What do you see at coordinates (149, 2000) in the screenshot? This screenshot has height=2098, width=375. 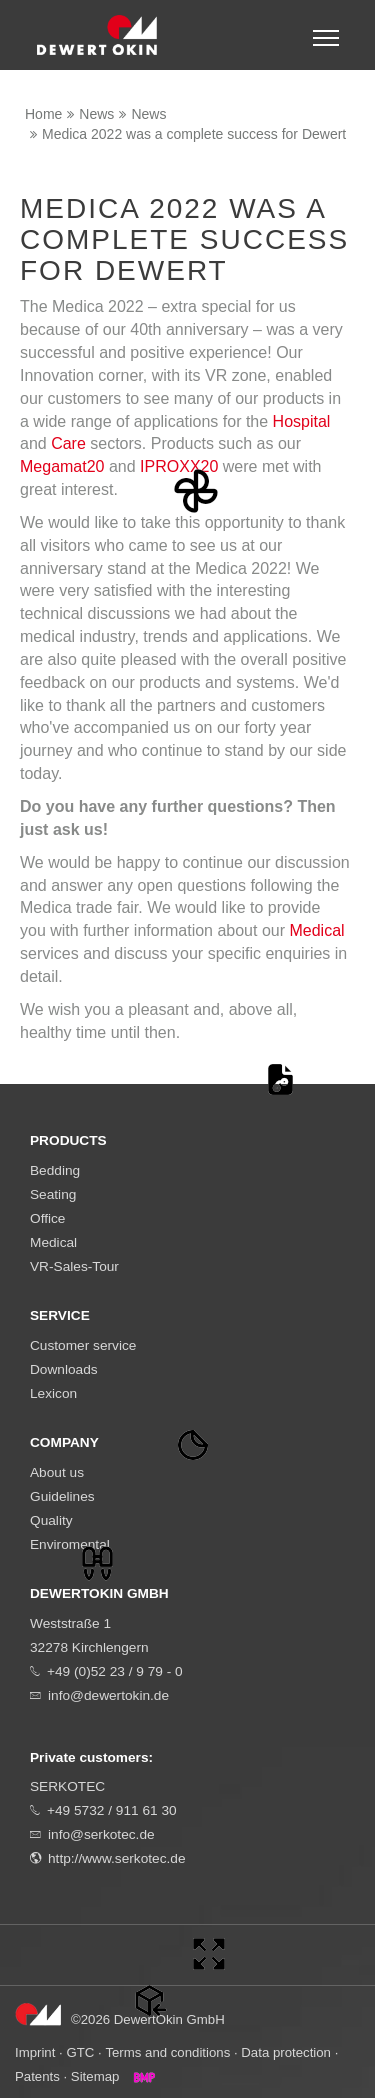 I see `import a package or module` at bounding box center [149, 2000].